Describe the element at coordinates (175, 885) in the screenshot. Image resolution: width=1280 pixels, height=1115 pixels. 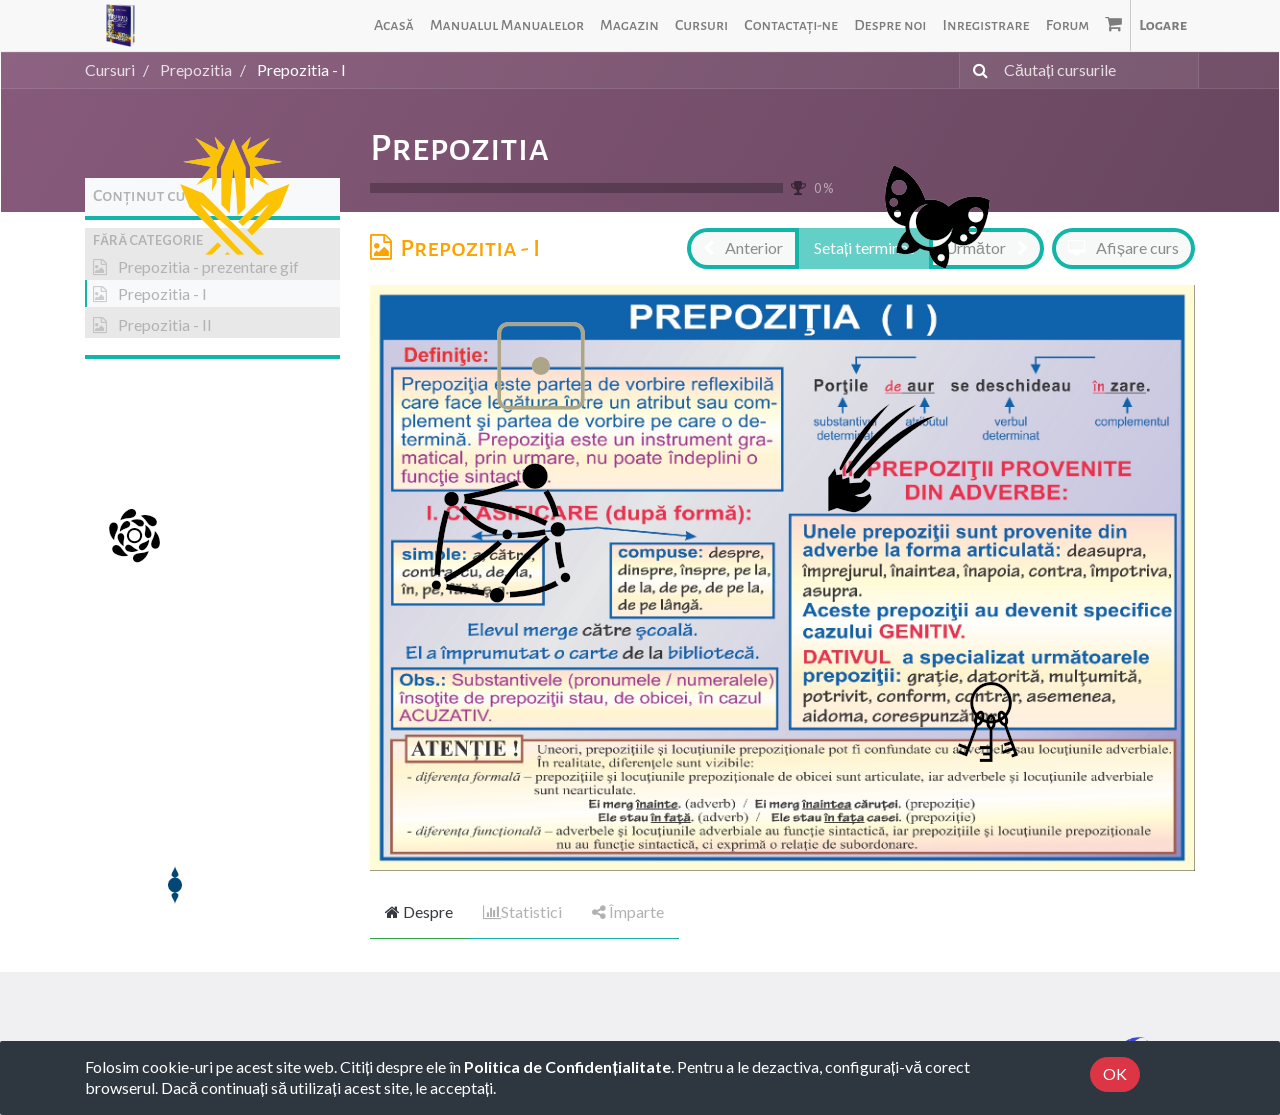
I see `indicates player has reached level two` at that location.